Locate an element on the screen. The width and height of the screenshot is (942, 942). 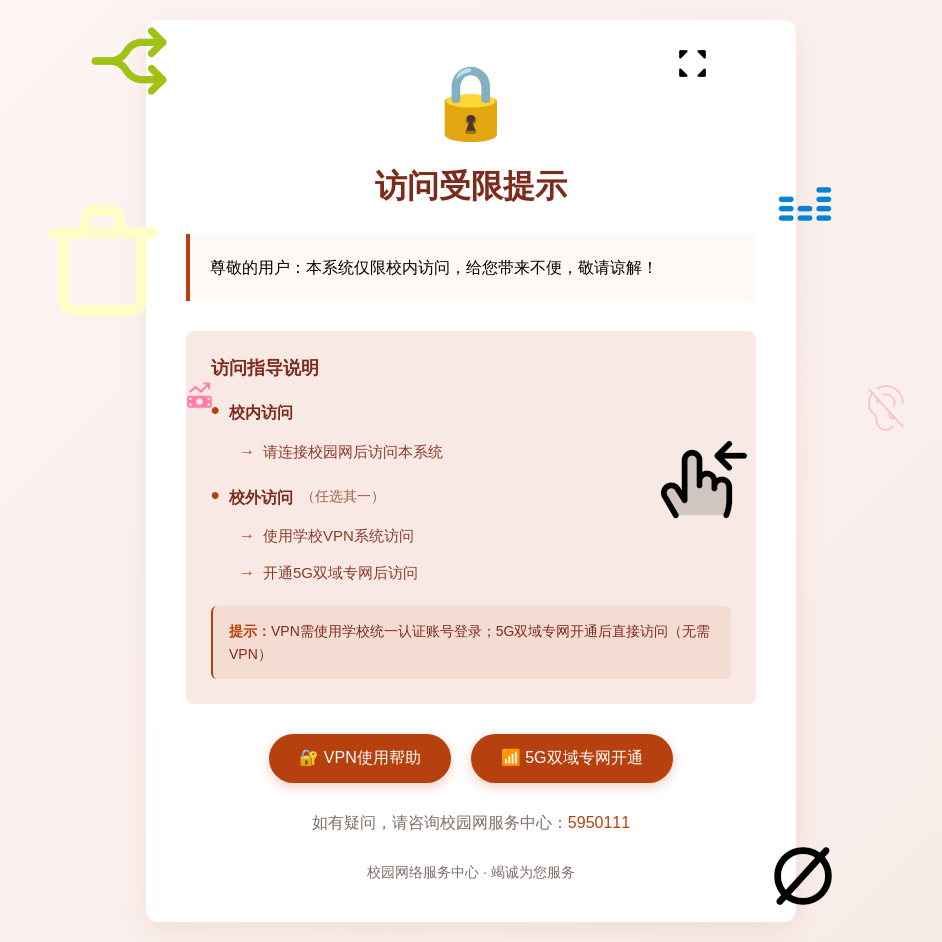
split content into multiple paths is located at coordinates (129, 61).